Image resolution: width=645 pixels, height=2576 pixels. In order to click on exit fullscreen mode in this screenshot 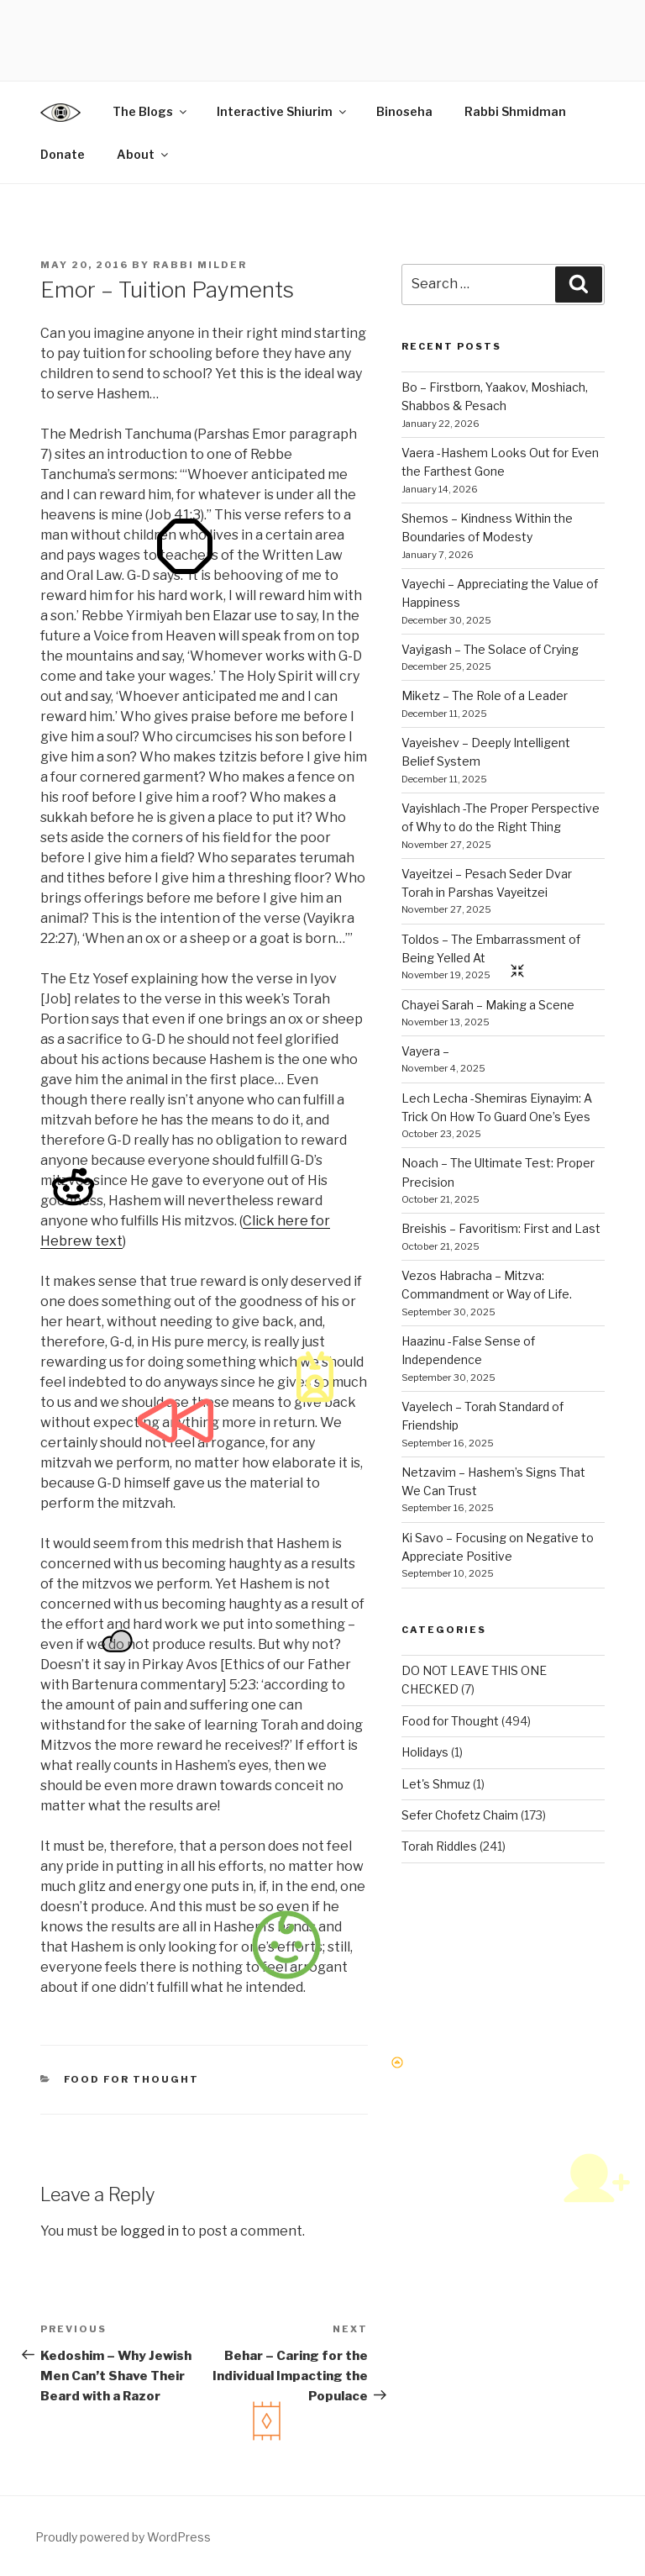, I will do `click(517, 971)`.